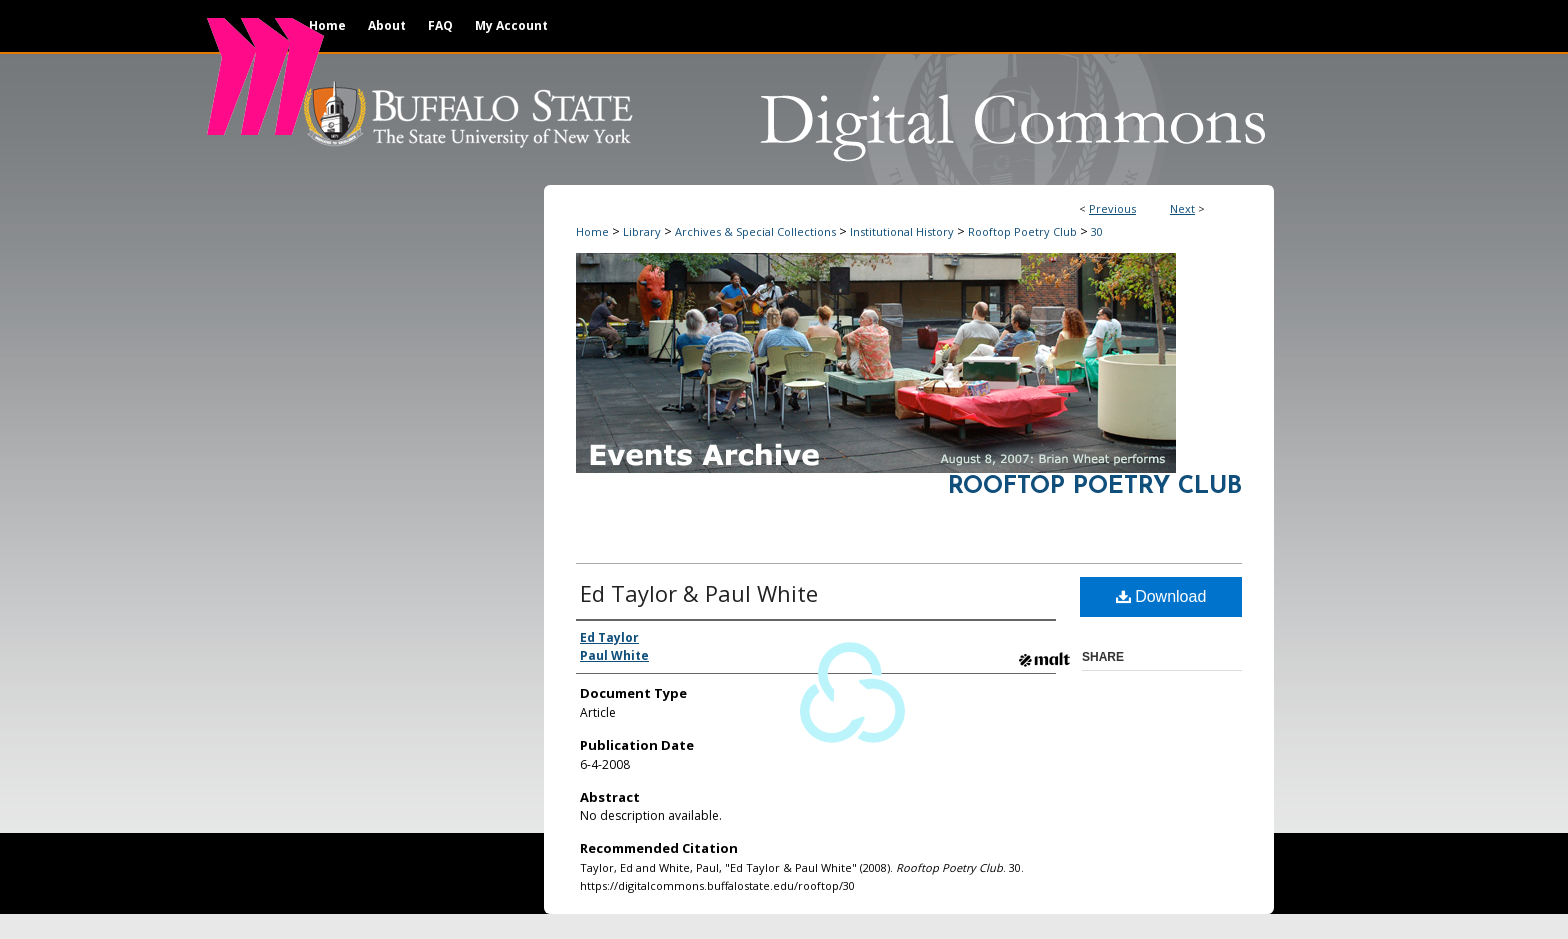 The width and height of the screenshot is (1568, 939). Describe the element at coordinates (265, 76) in the screenshot. I see `open Miro collaborative whiteboard app` at that location.